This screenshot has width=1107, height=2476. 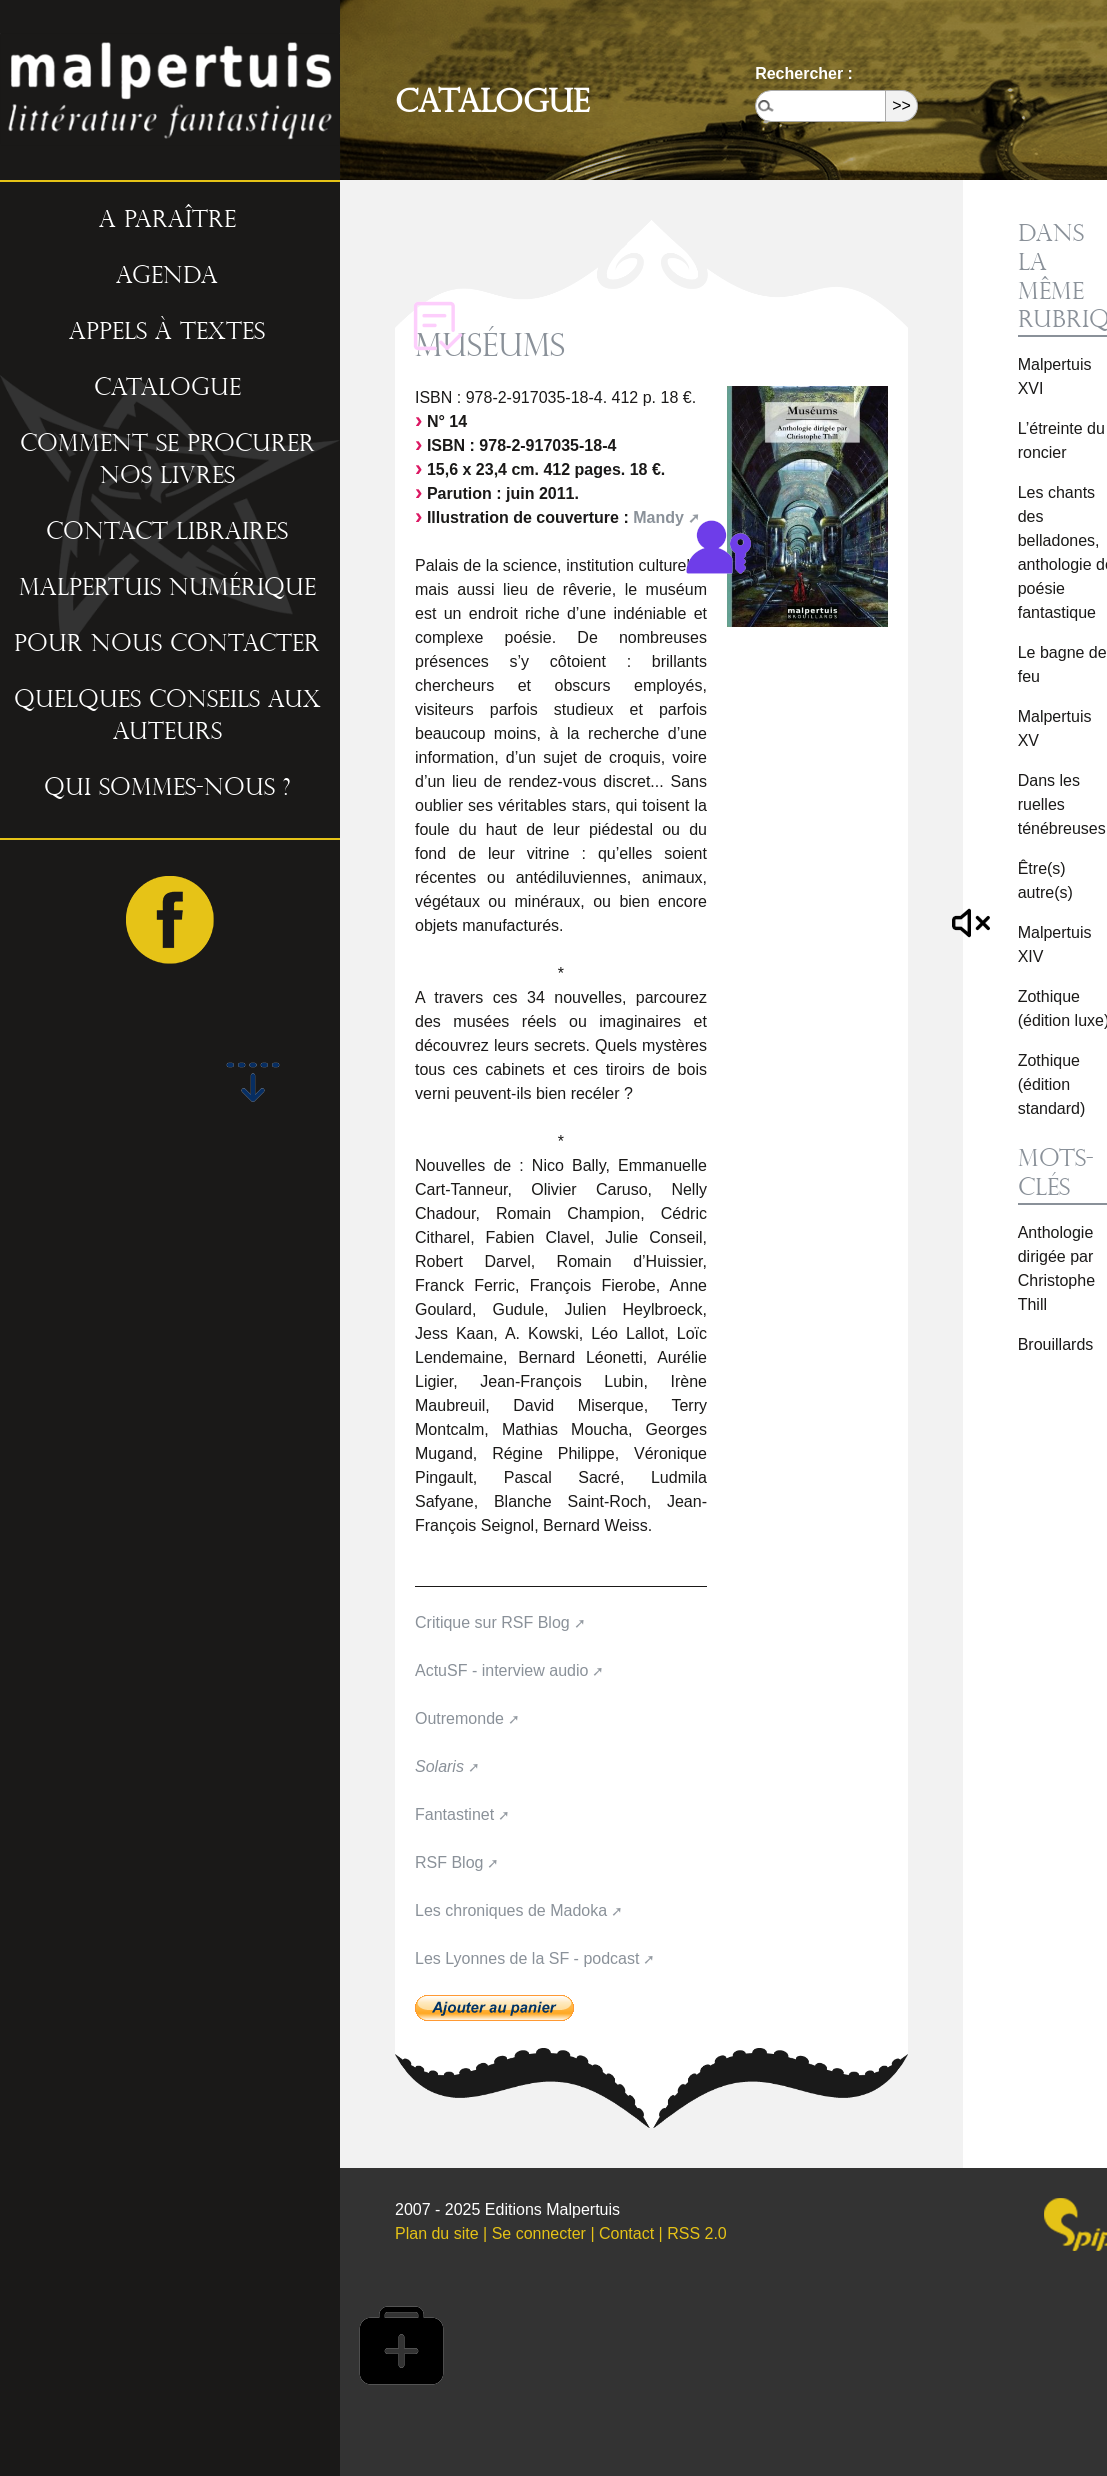 What do you see at coordinates (718, 548) in the screenshot?
I see `manage passkey authentication for your account` at bounding box center [718, 548].